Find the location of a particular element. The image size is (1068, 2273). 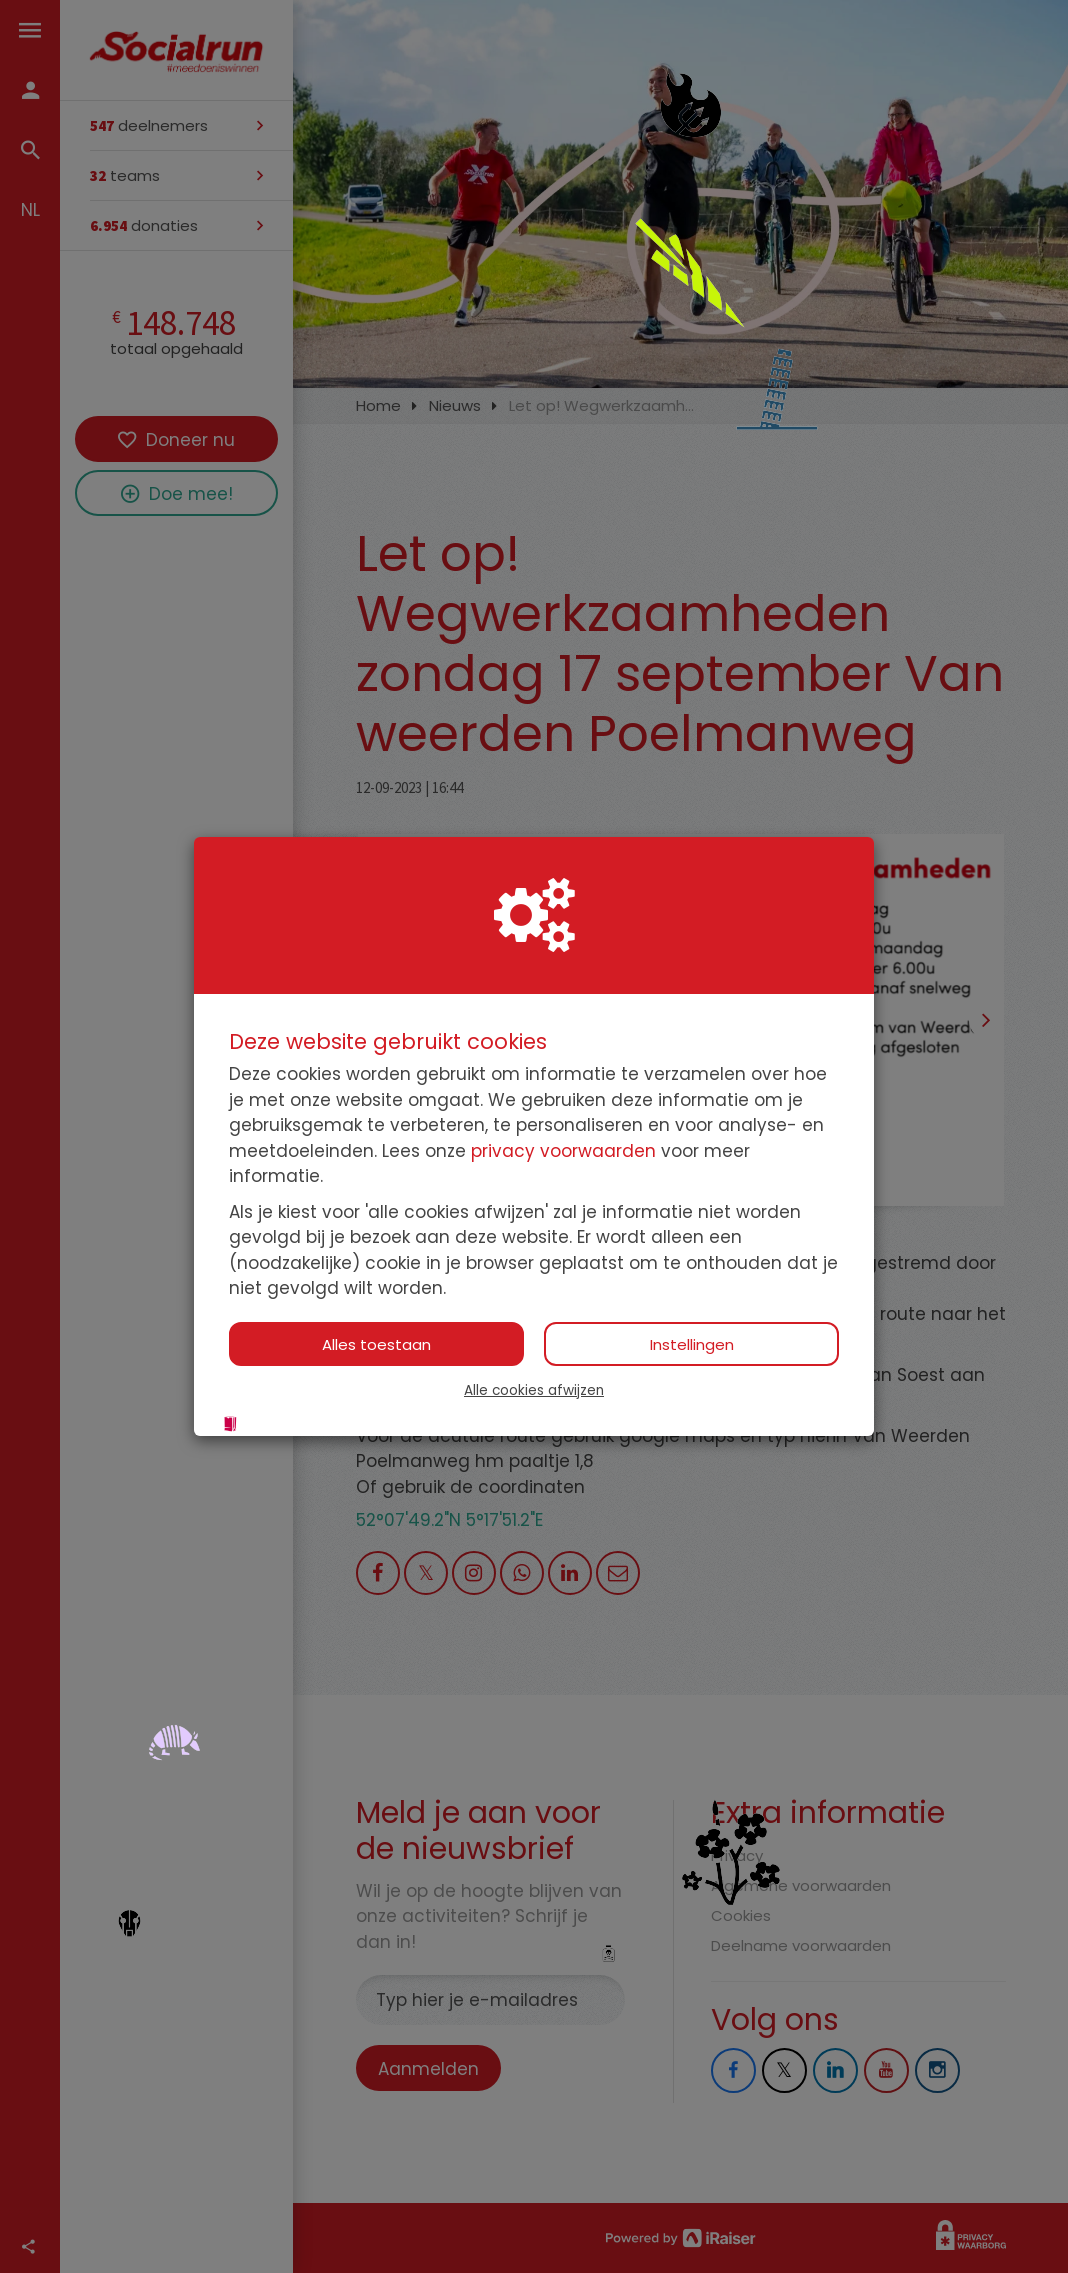

poison or toxic item in game inventory is located at coordinates (608, 1953).